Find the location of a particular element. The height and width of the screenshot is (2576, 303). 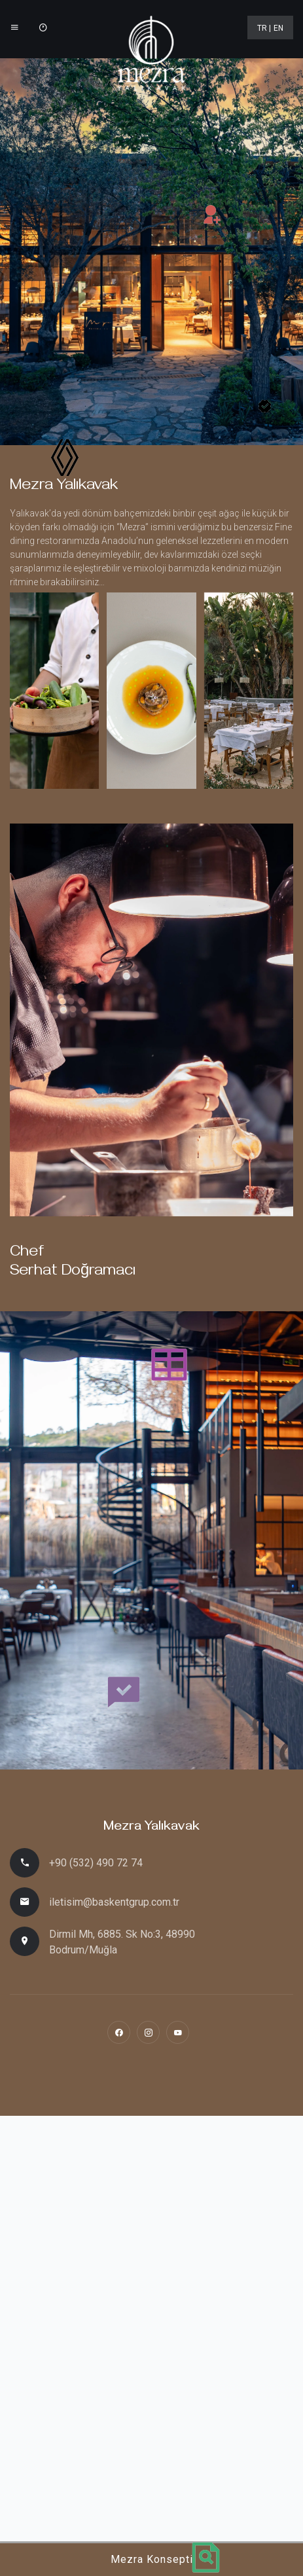

indicates a verified account or profile is located at coordinates (264, 406).